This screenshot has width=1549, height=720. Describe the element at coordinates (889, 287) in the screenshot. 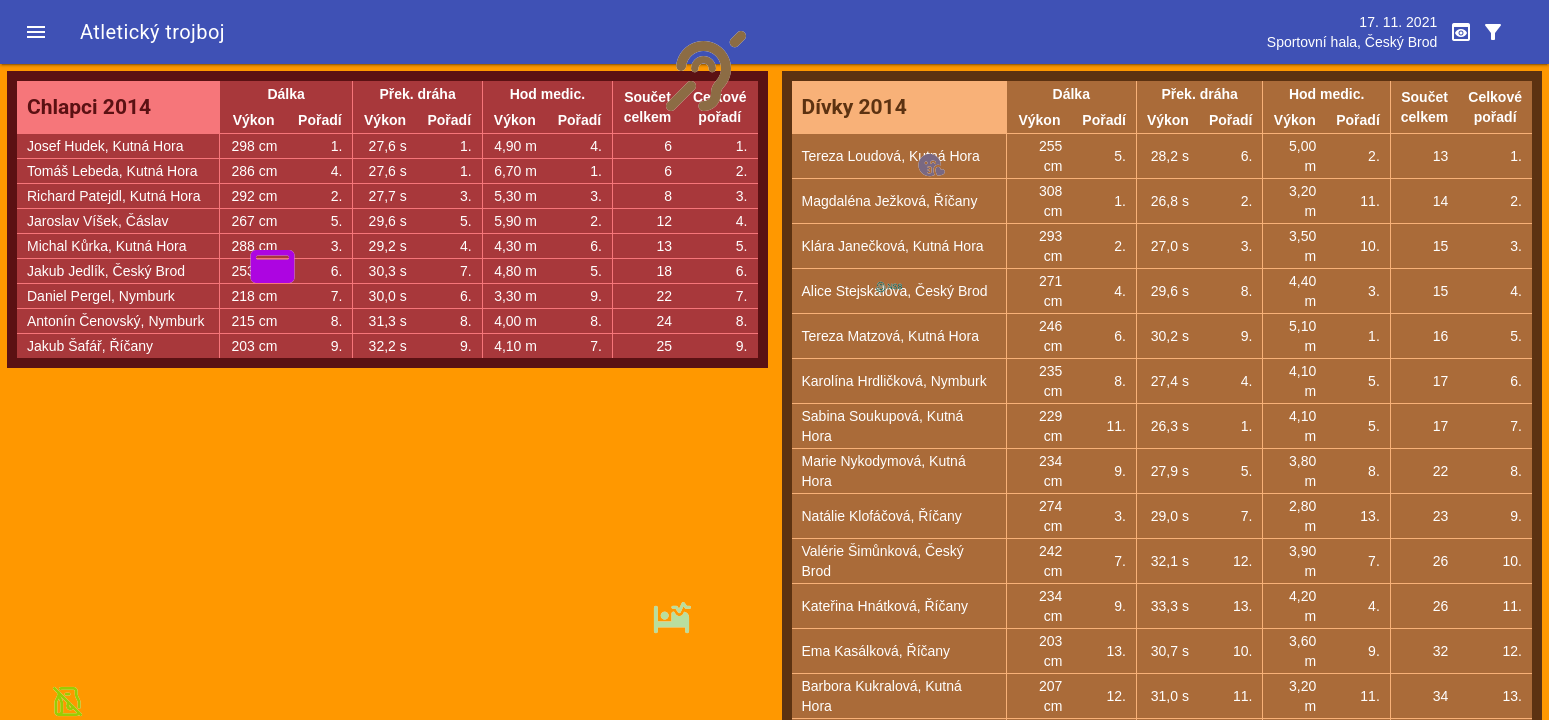

I see `NS8 brand logo` at that location.